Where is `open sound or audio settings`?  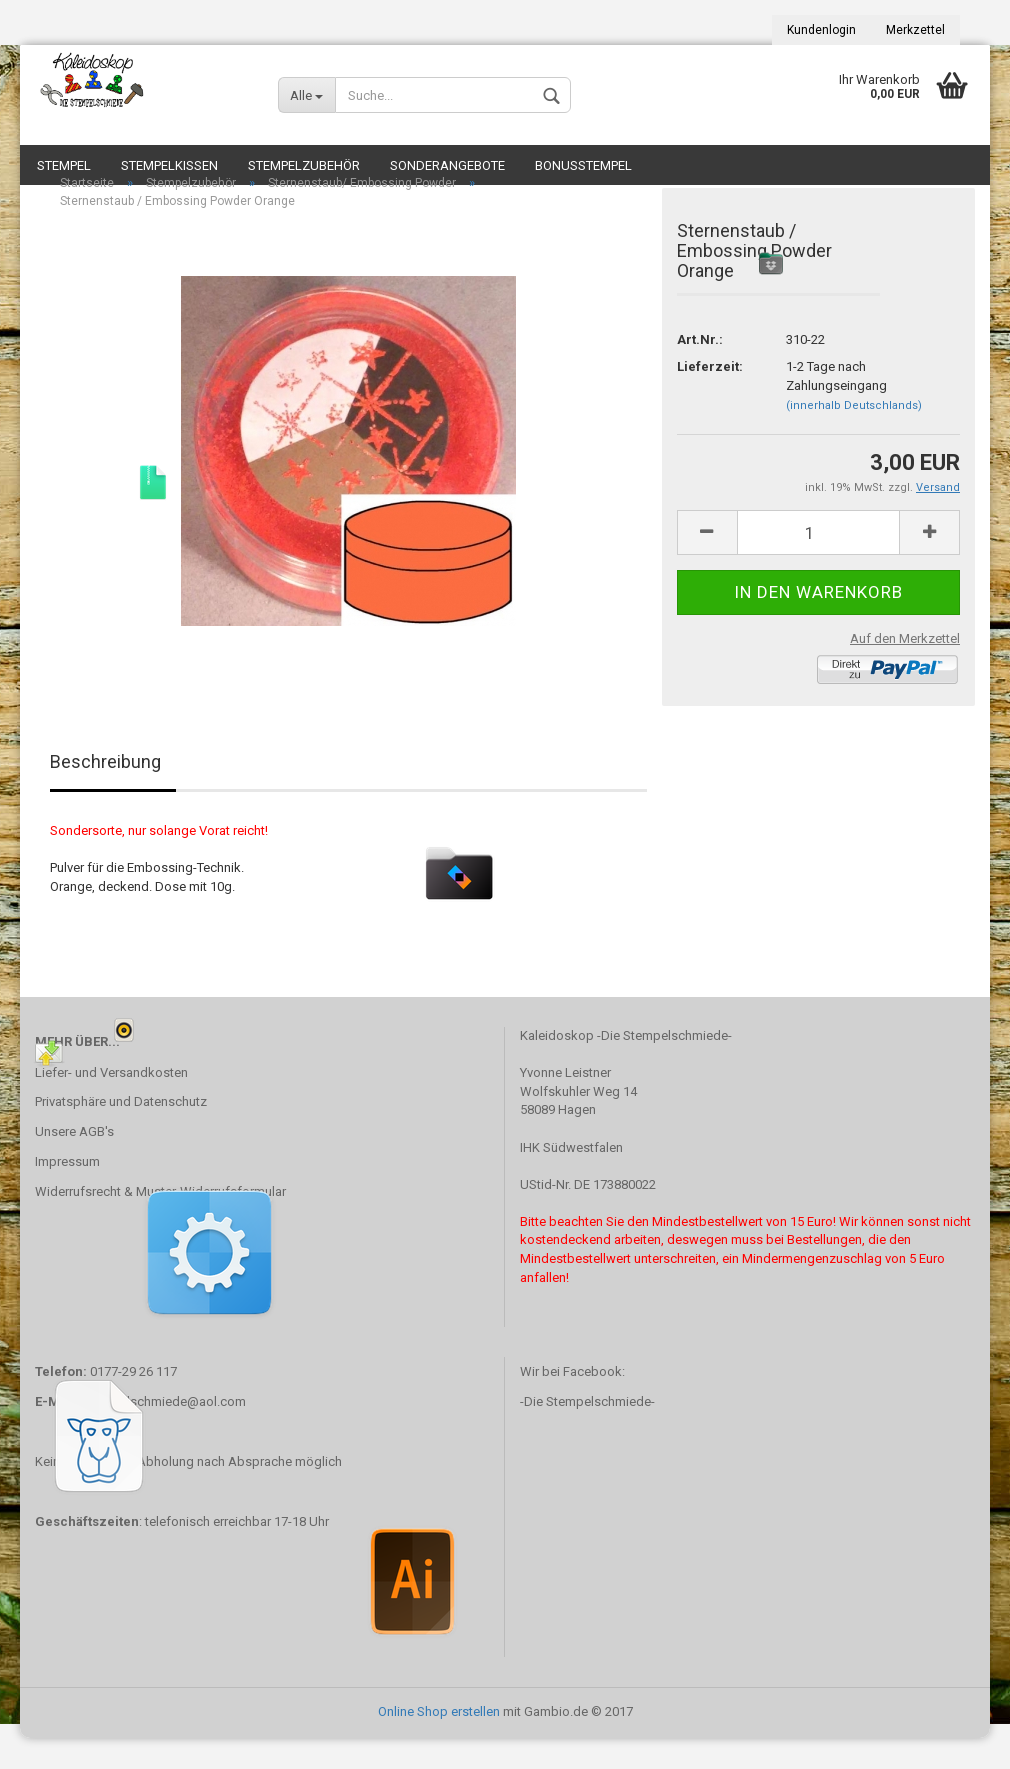
open sound or audio settings is located at coordinates (124, 1030).